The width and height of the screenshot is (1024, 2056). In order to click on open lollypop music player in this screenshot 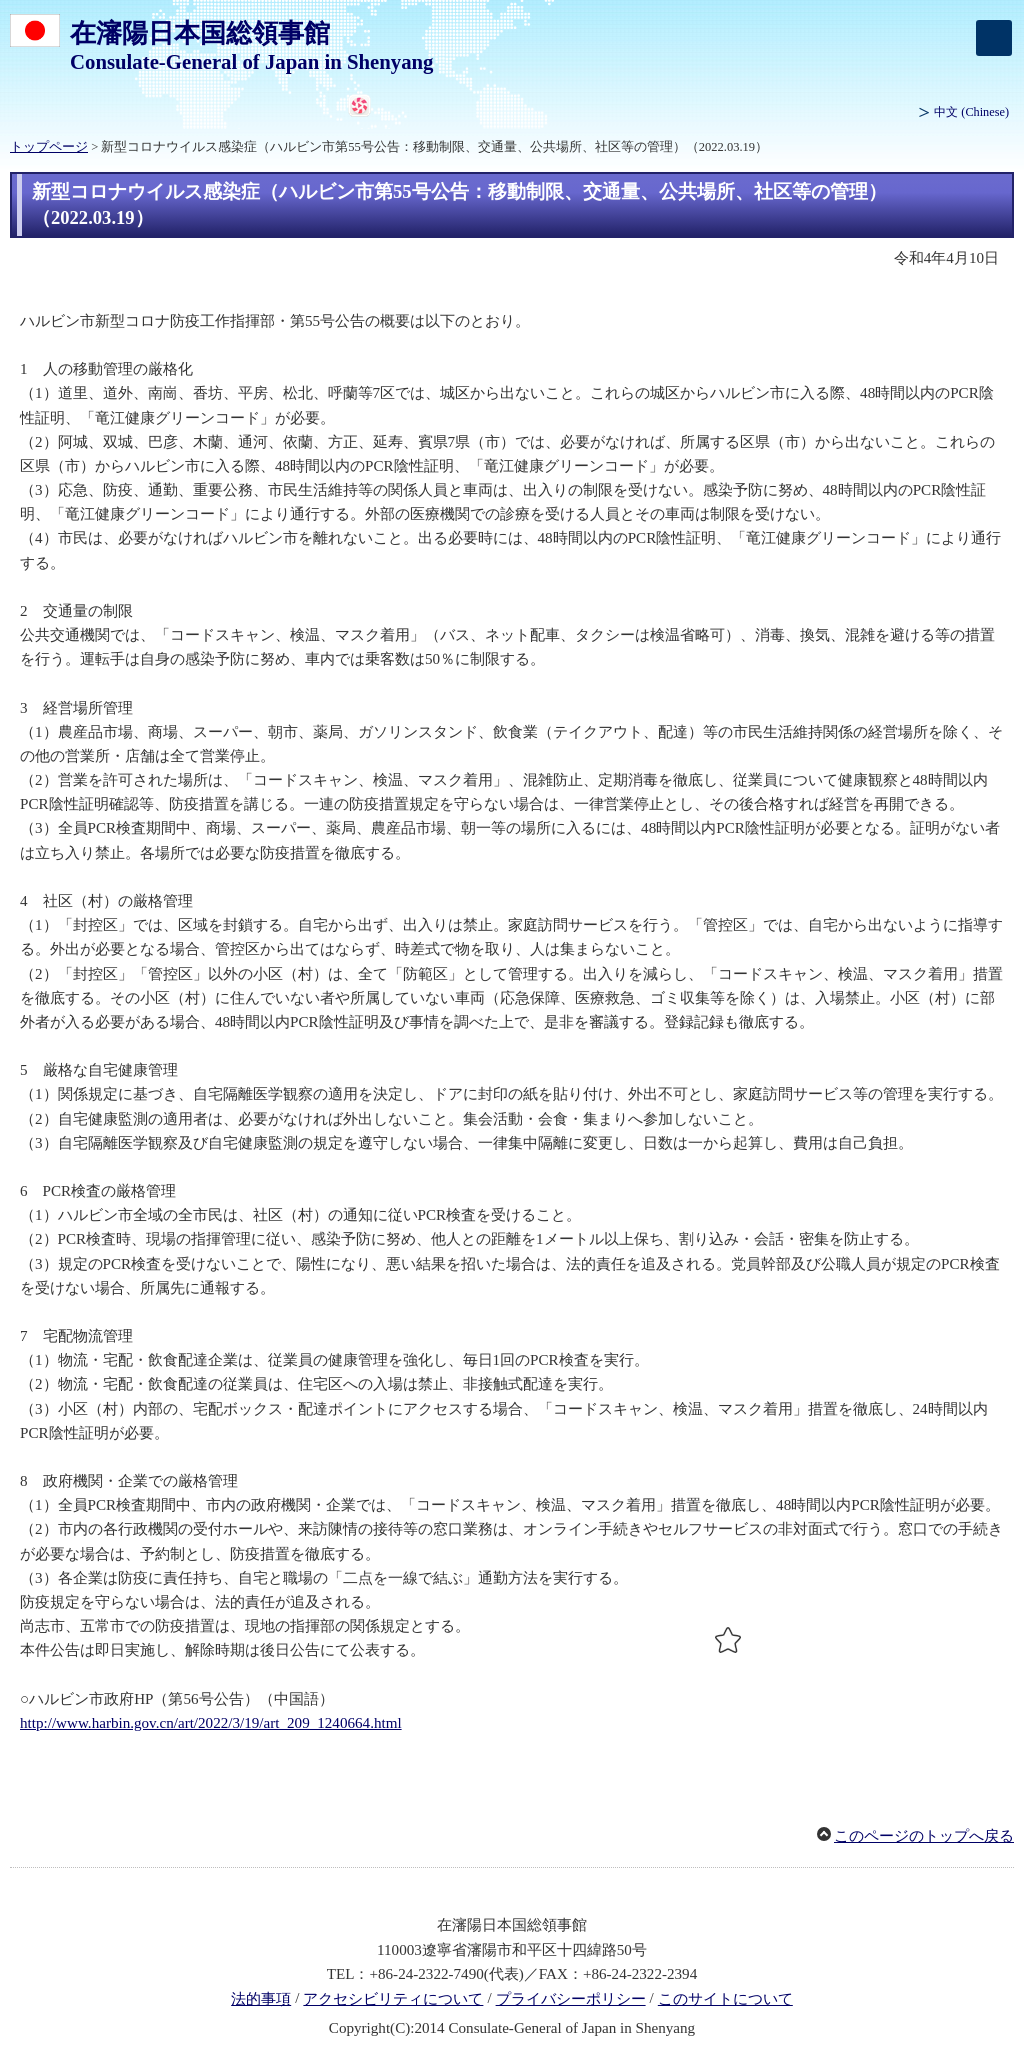, I will do `click(359, 105)`.